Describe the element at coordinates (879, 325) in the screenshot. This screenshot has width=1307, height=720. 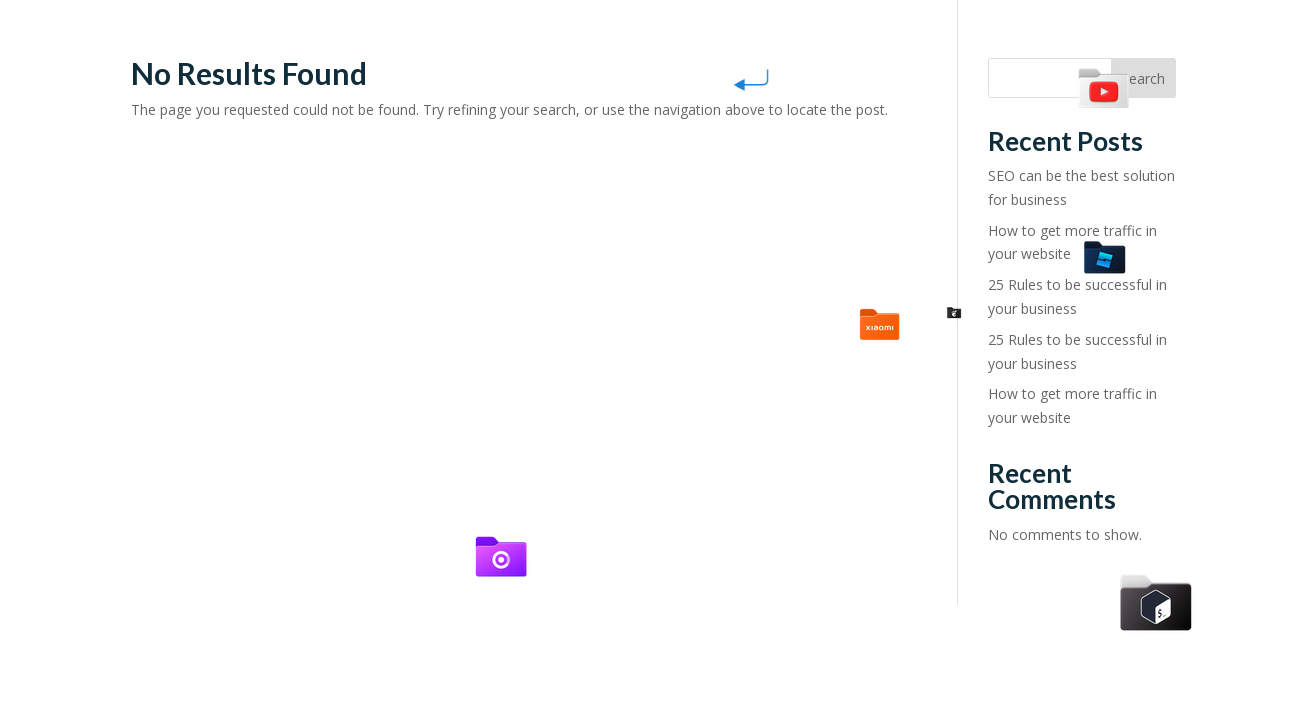
I see `open xiaomi files folder` at that location.